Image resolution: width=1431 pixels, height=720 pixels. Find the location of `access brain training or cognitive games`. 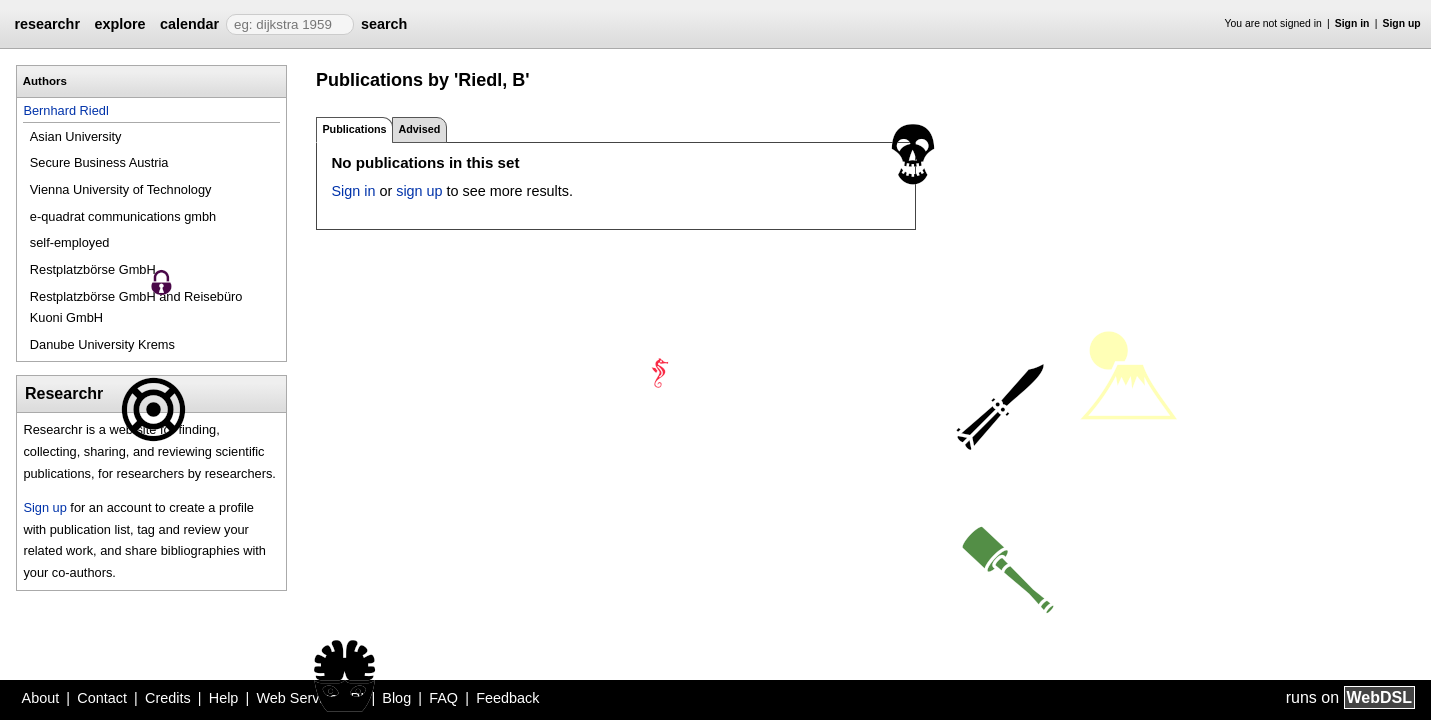

access brain training or cognitive games is located at coordinates (343, 676).